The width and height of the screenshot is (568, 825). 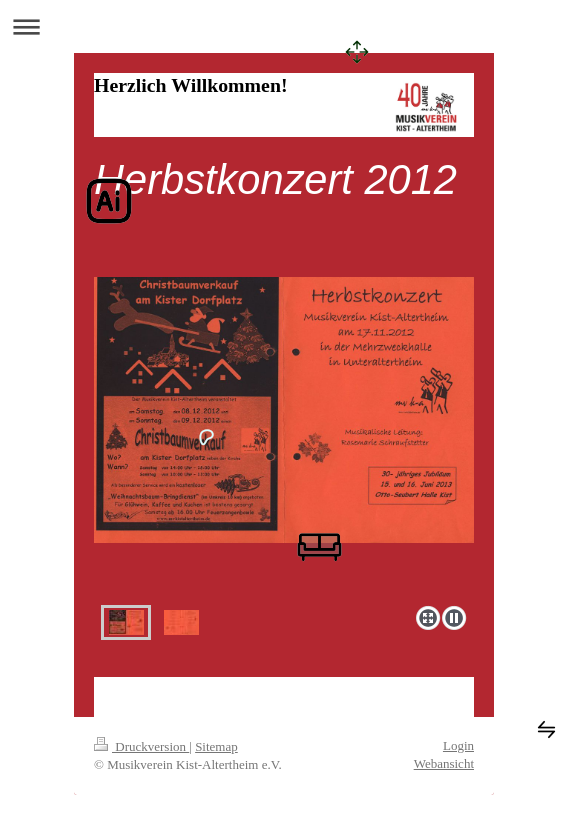 I want to click on open Adobe Illustrator, so click(x=109, y=201).